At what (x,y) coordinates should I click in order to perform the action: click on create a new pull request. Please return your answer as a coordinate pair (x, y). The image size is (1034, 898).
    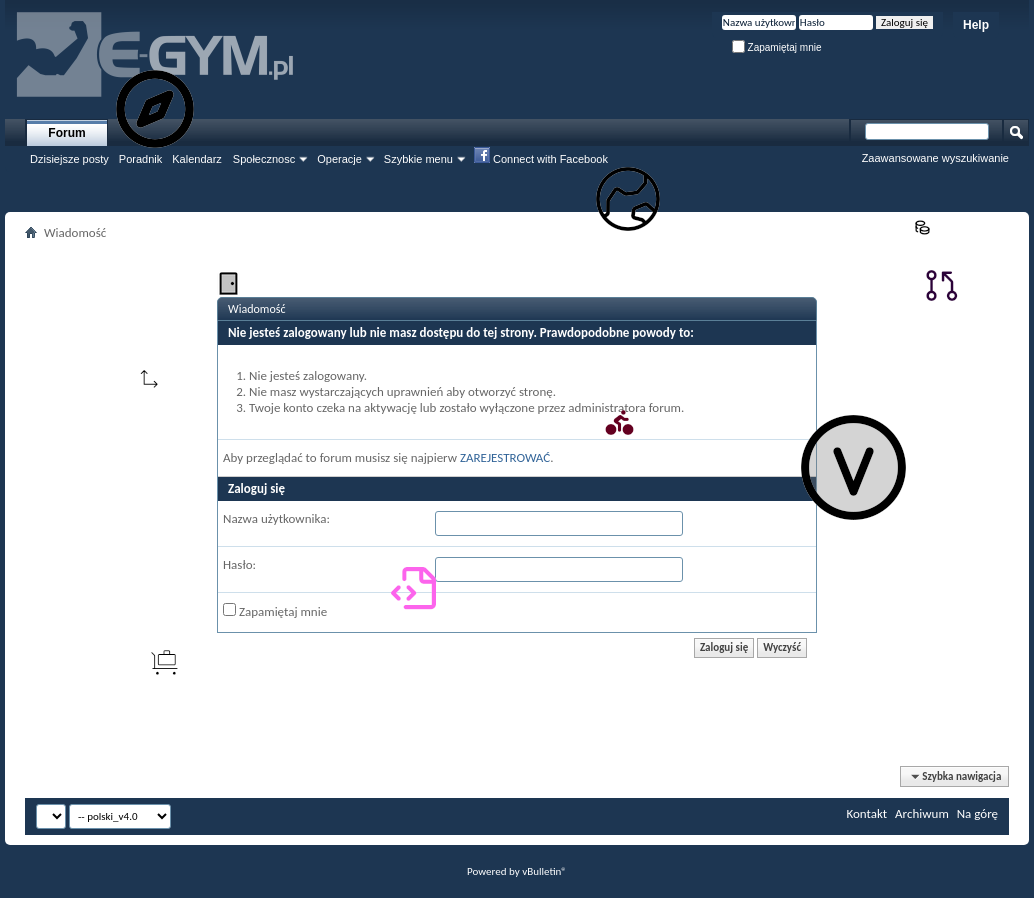
    Looking at the image, I should click on (940, 285).